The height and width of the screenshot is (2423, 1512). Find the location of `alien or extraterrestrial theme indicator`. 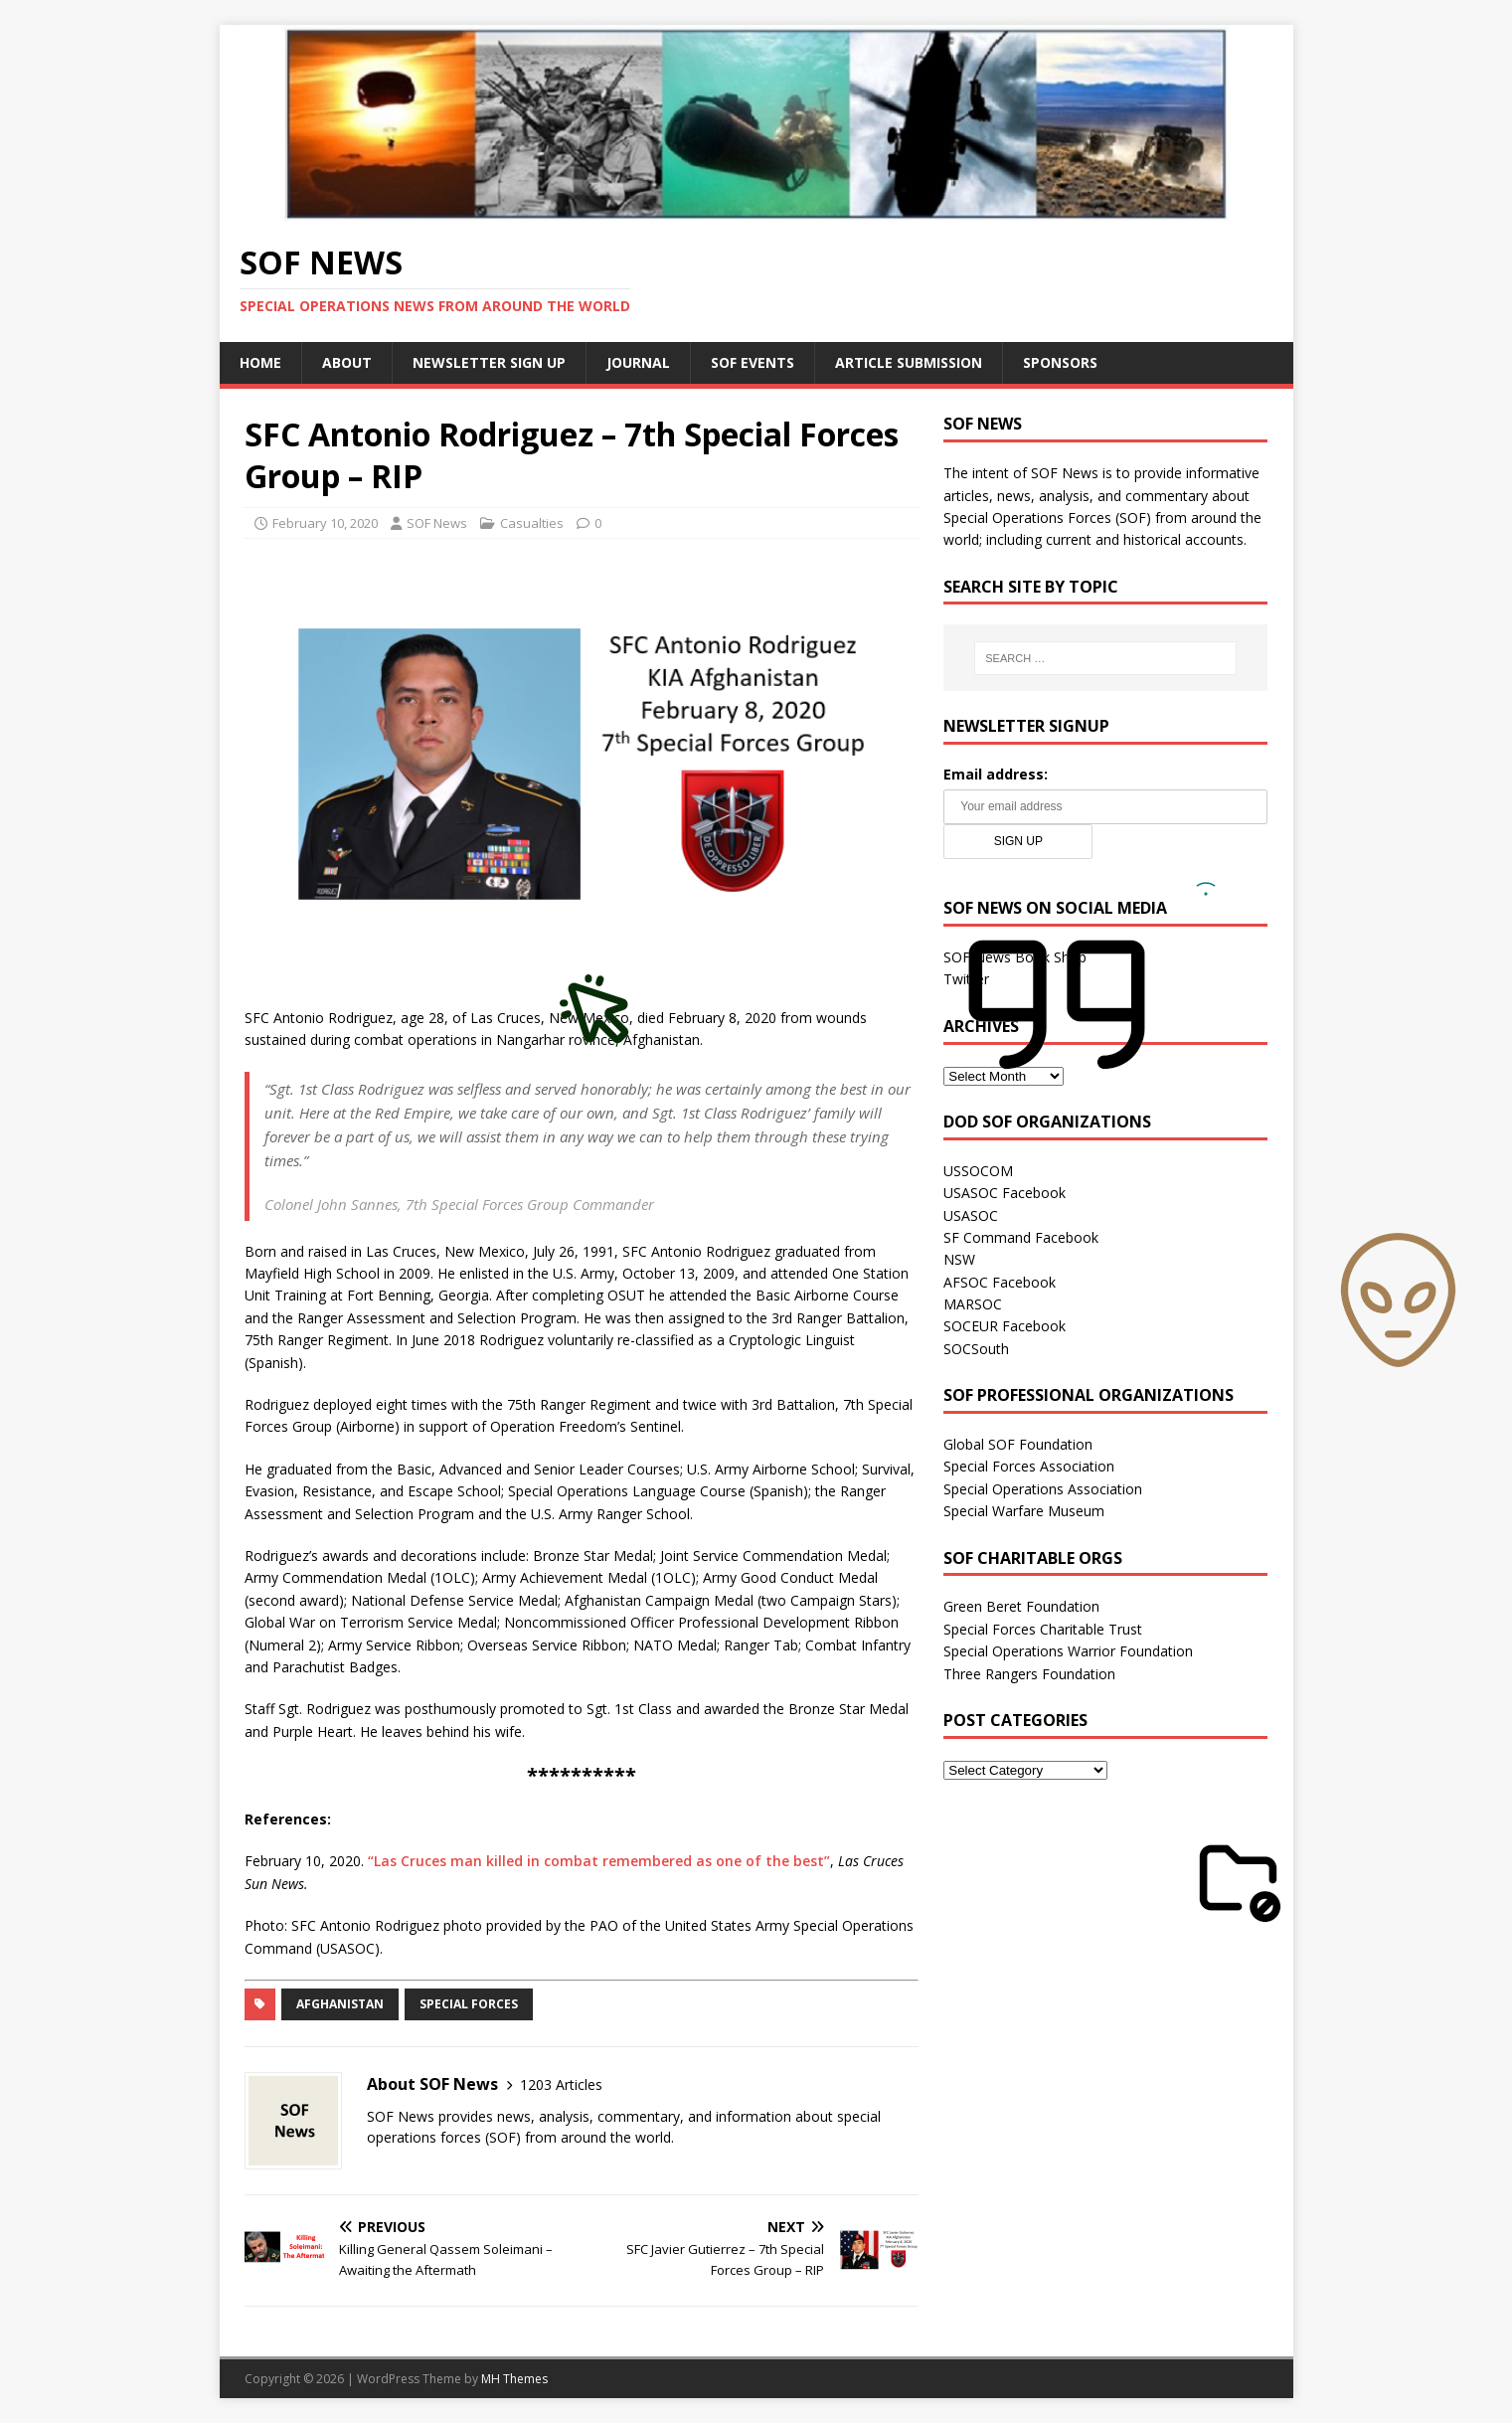

alien or extraterrestrial theme indicator is located at coordinates (1398, 1299).